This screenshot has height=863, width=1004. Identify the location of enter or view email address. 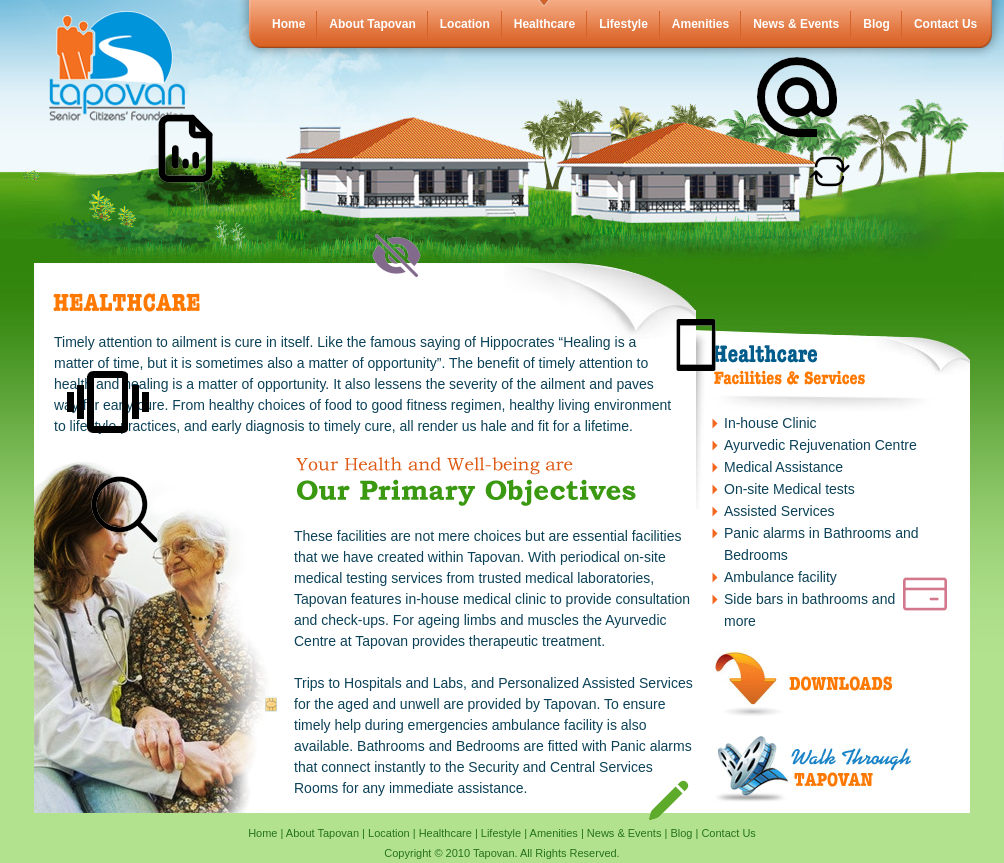
(797, 97).